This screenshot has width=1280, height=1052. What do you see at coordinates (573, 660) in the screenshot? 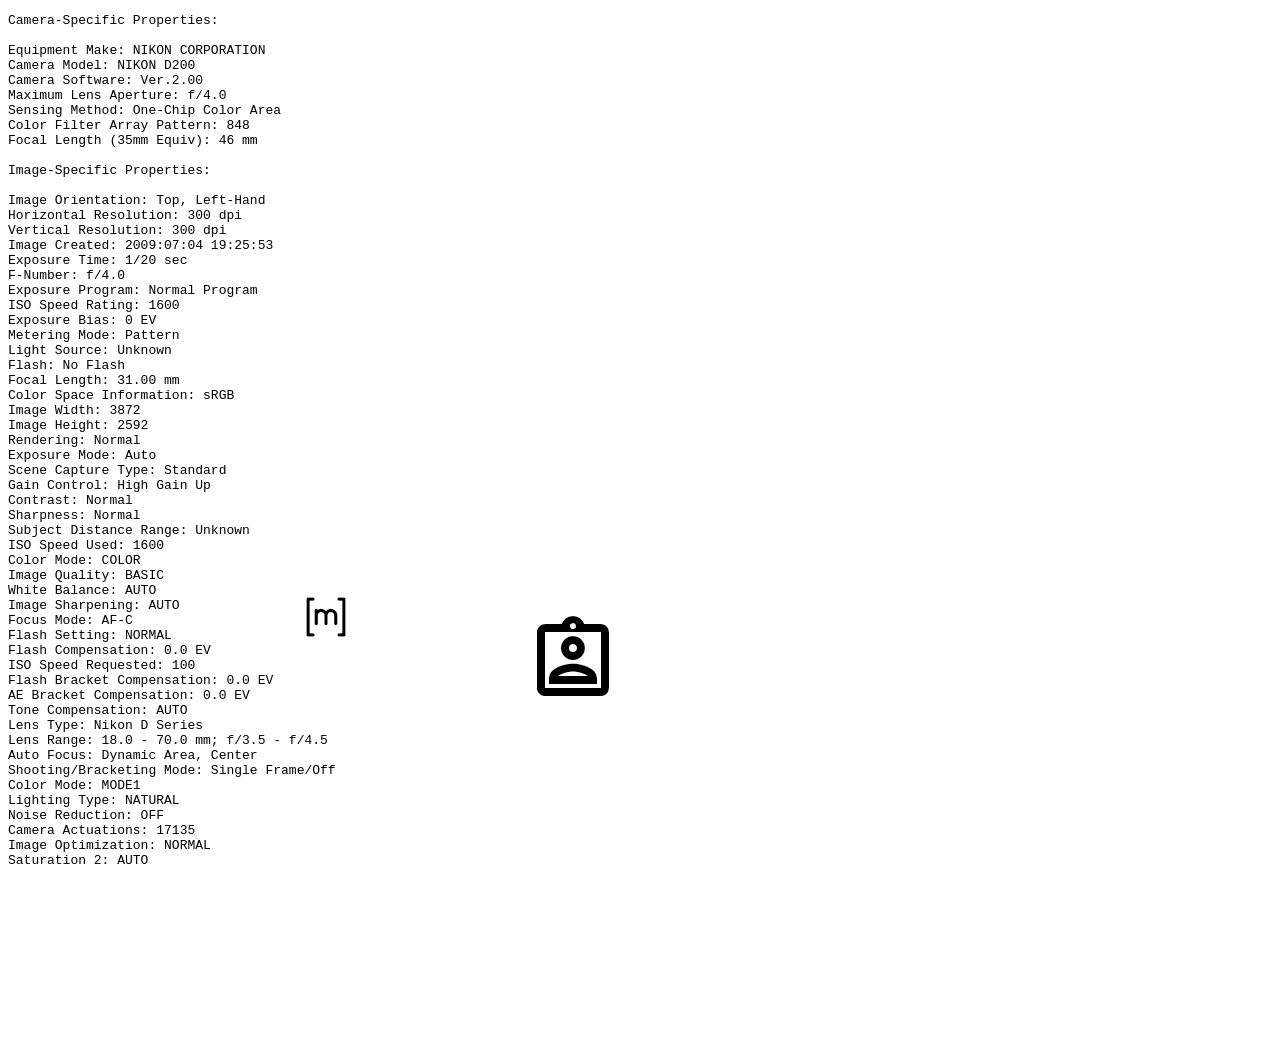
I see `view assigned user profile` at bounding box center [573, 660].